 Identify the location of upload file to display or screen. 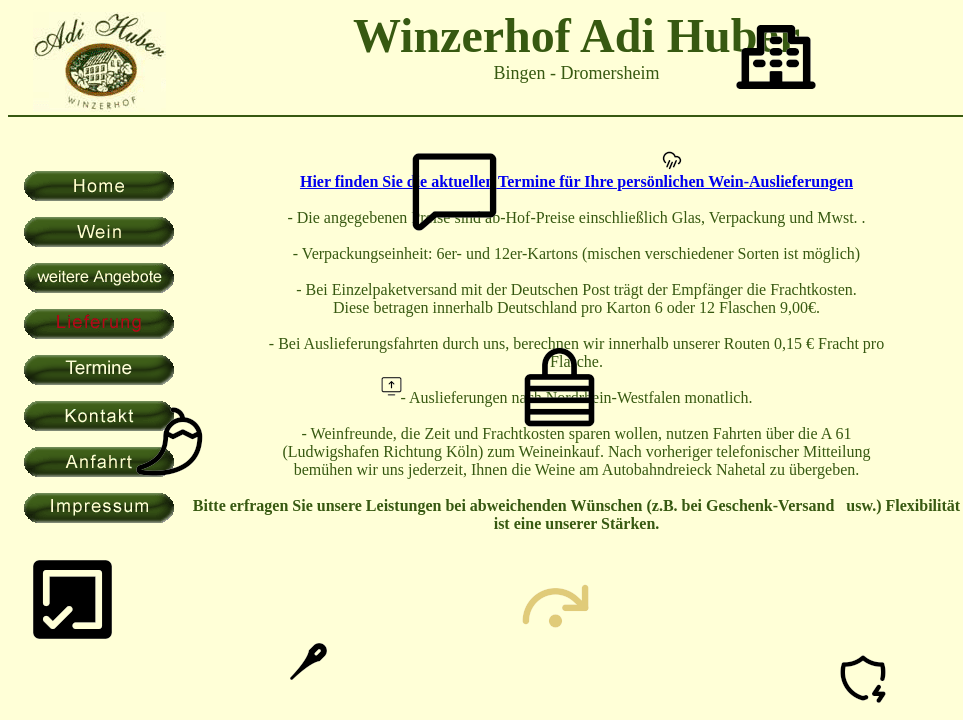
(391, 385).